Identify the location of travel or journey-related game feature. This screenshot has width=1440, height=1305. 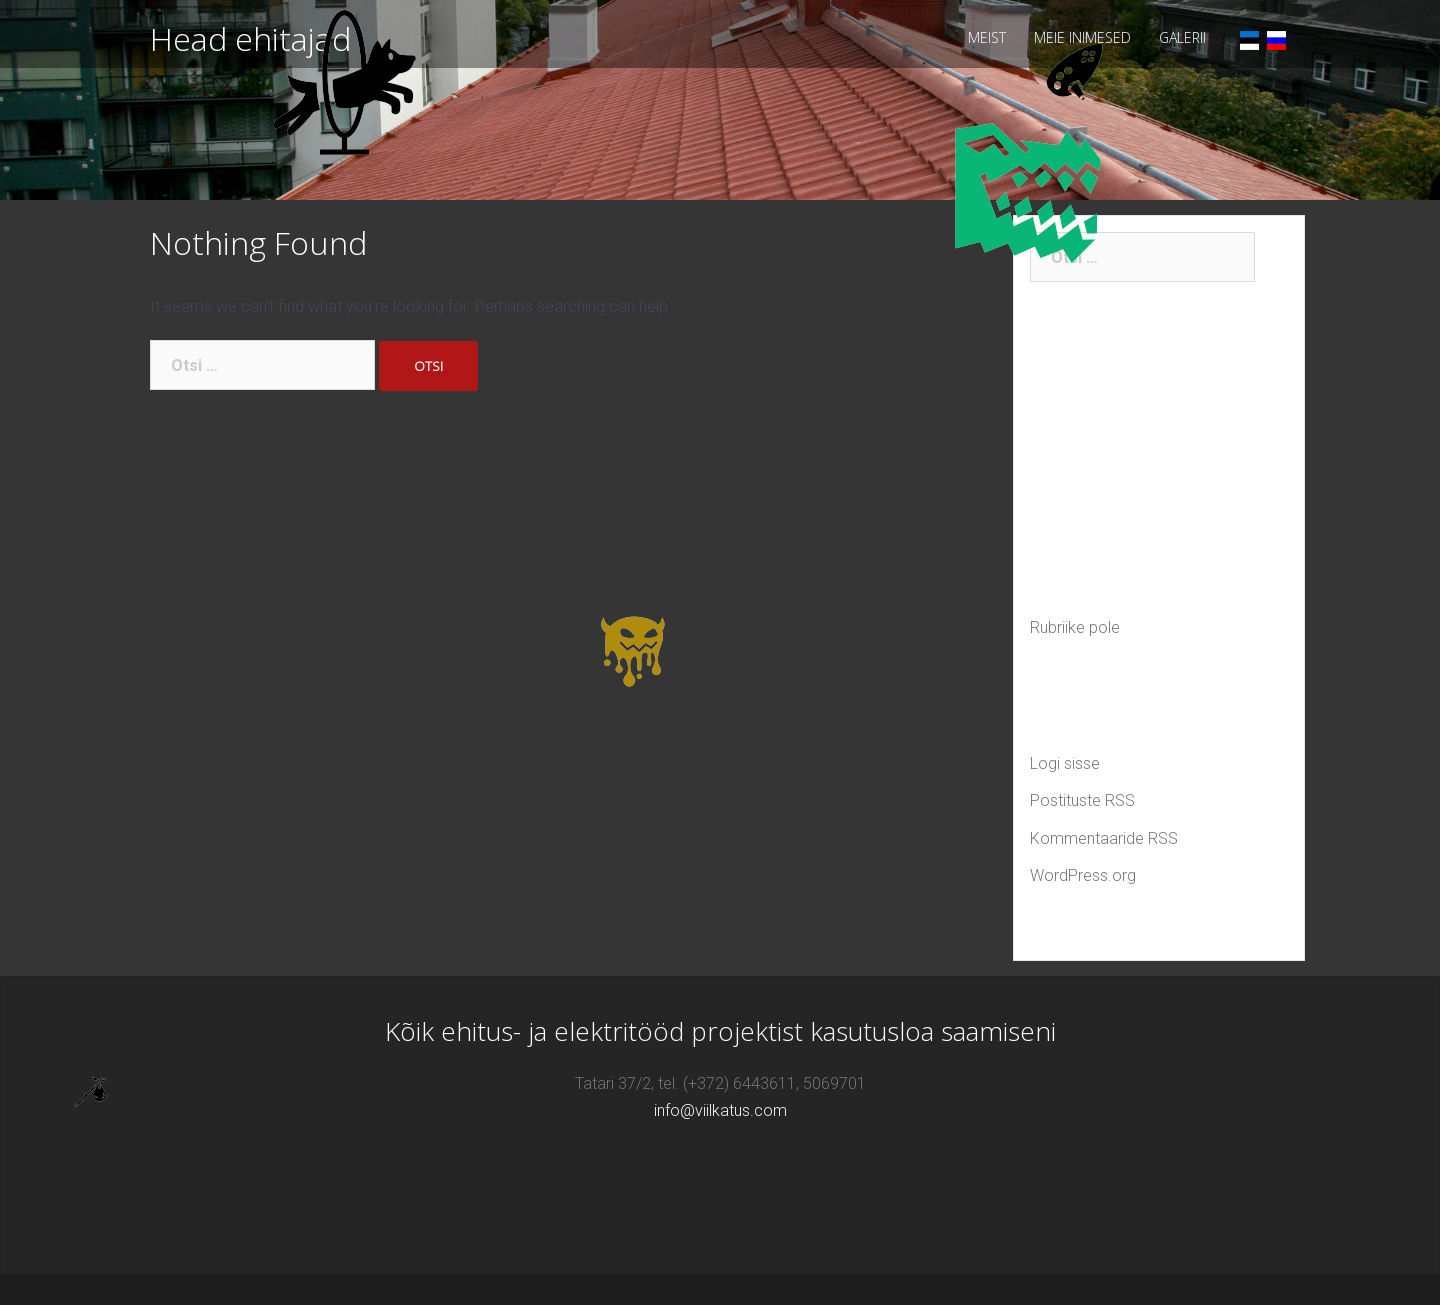
(90, 1091).